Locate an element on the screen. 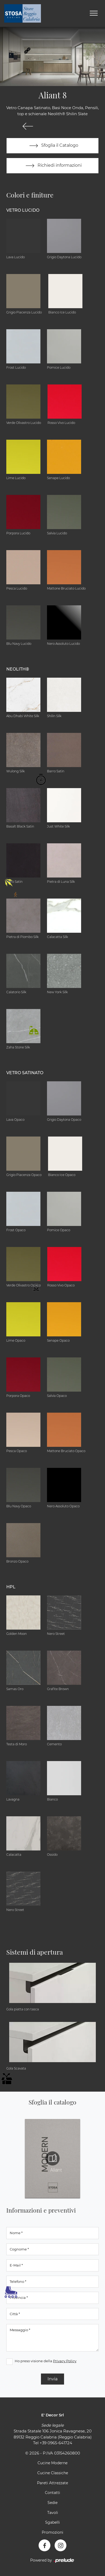 Image resolution: width=105 pixels, height=2576 pixels. select barbarian character class is located at coordinates (36, 1287).